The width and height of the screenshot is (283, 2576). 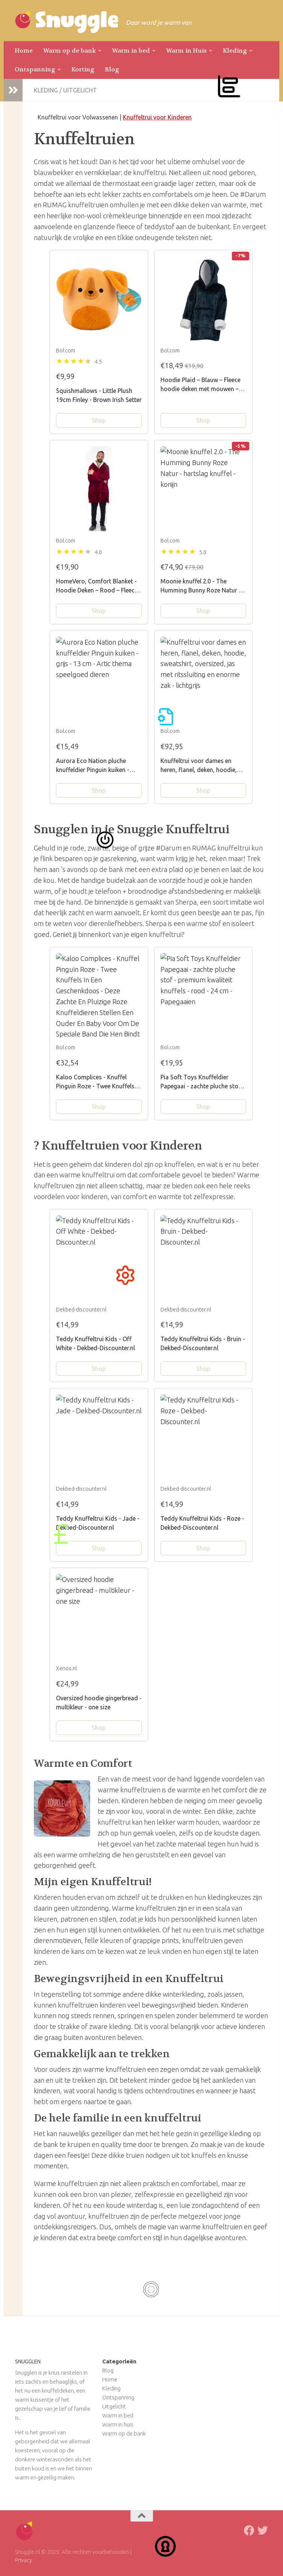 I want to click on turn device on or off, so click(x=105, y=840).